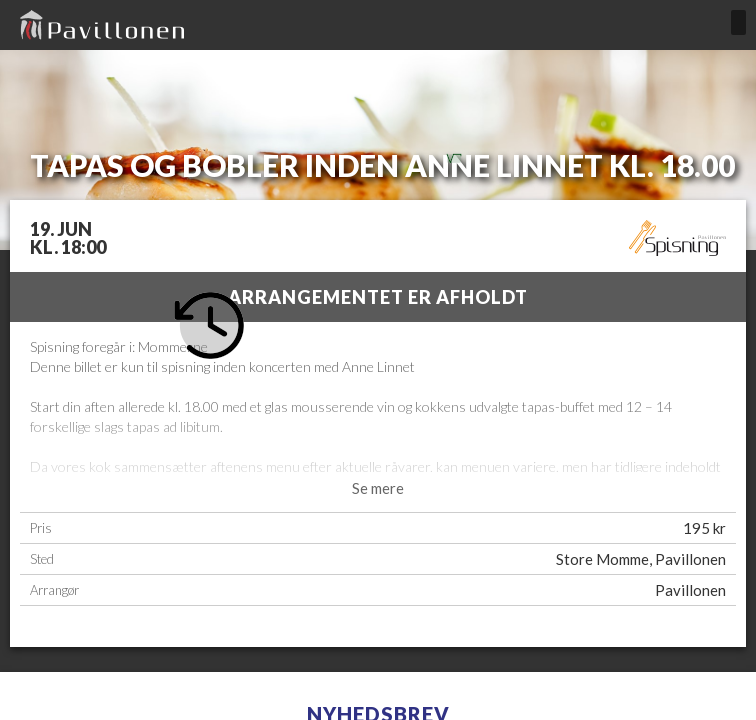  What do you see at coordinates (210, 325) in the screenshot?
I see `undo or revert to a previous state` at bounding box center [210, 325].